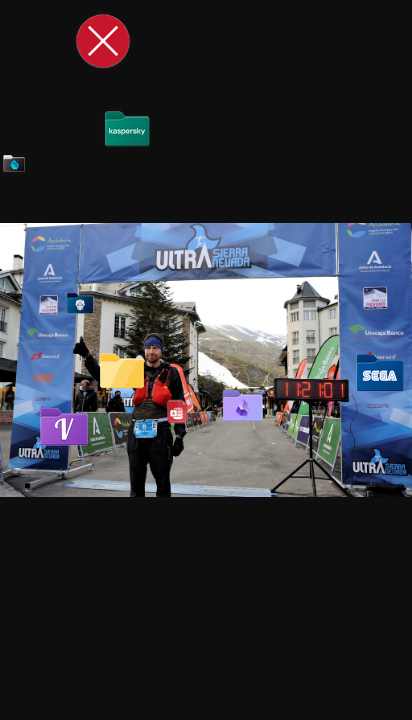 Image resolution: width=412 pixels, height=720 pixels. I want to click on open folder containing vala programming files, so click(64, 428).